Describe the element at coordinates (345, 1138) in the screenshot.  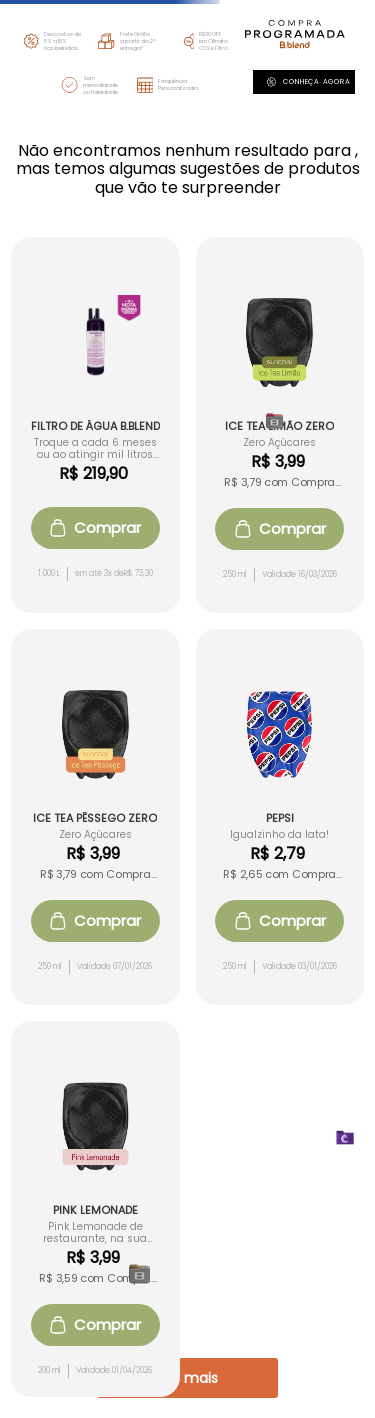
I see `open folder containing bittorrent downloads` at that location.